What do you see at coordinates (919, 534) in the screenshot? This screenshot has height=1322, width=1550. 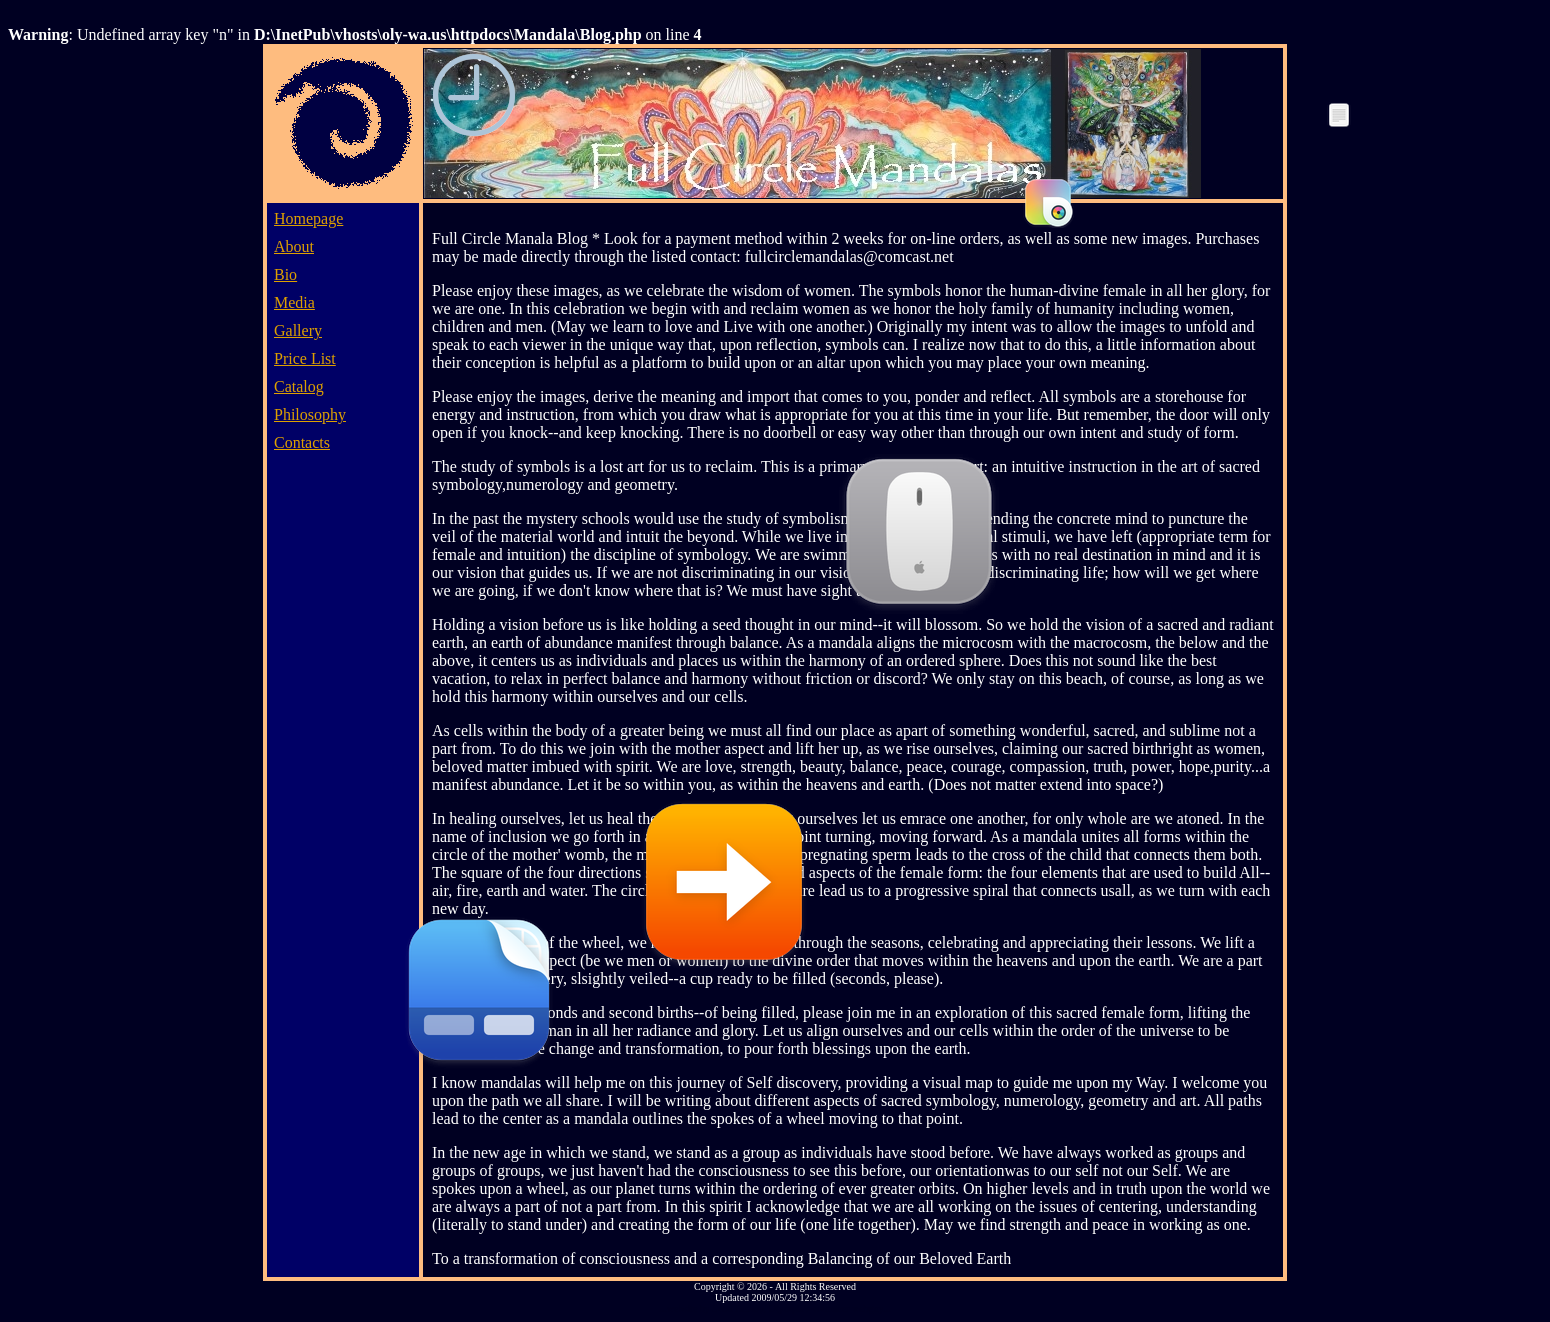 I see `open mouse settings and preferences` at bounding box center [919, 534].